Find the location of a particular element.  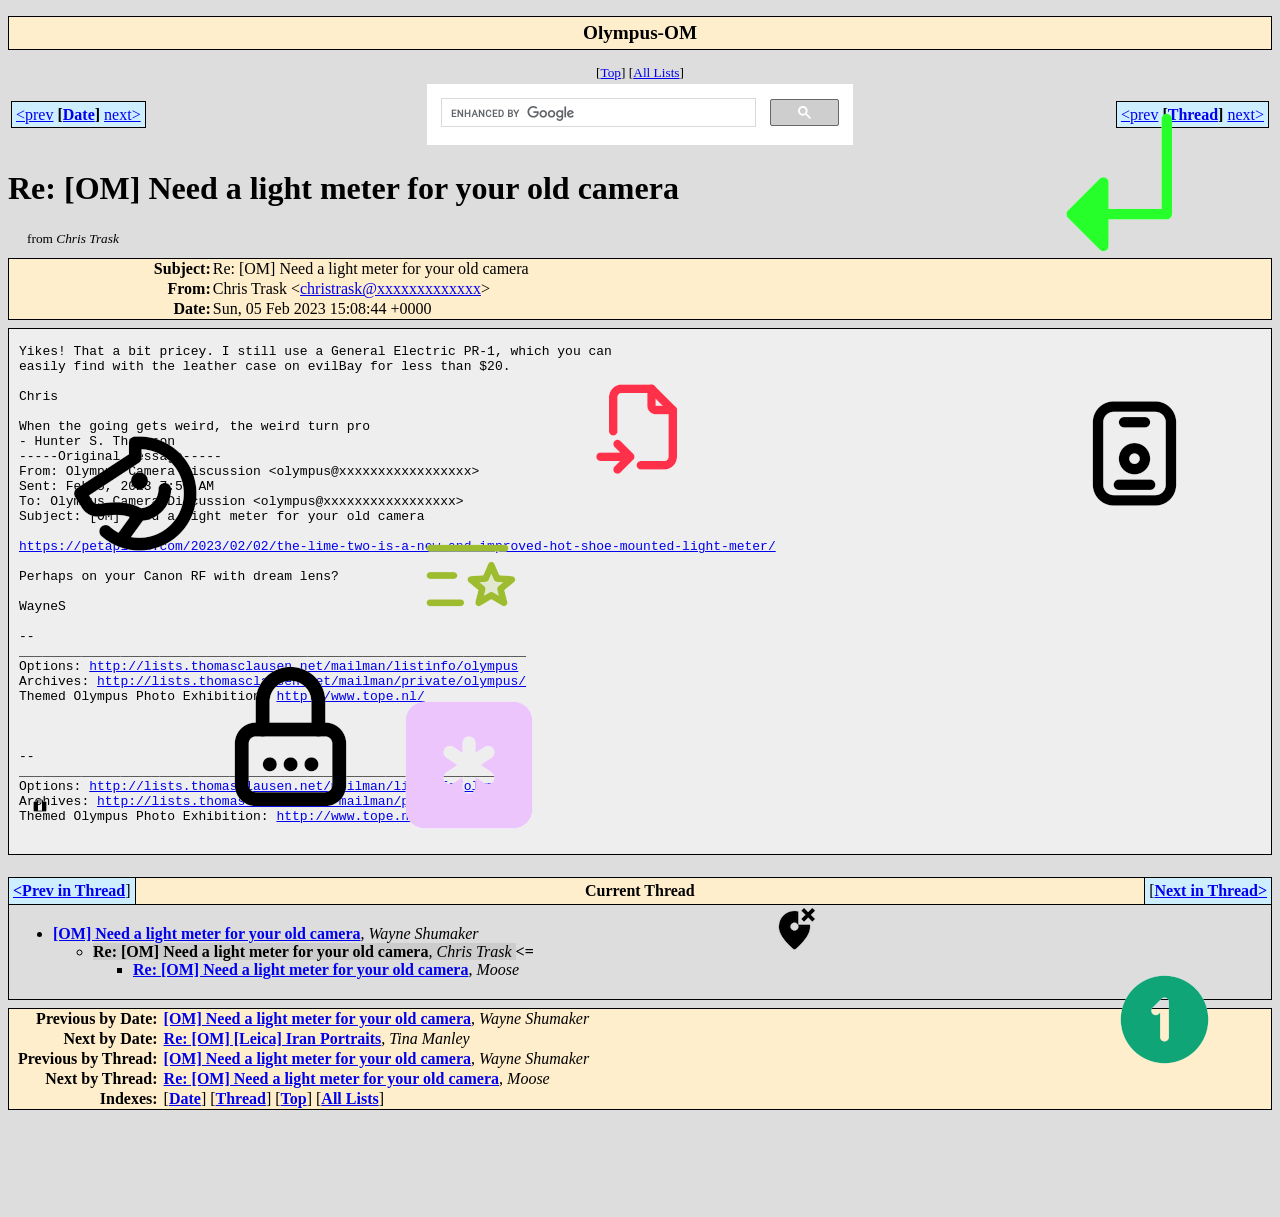

enter password to unlock is located at coordinates (290, 736).